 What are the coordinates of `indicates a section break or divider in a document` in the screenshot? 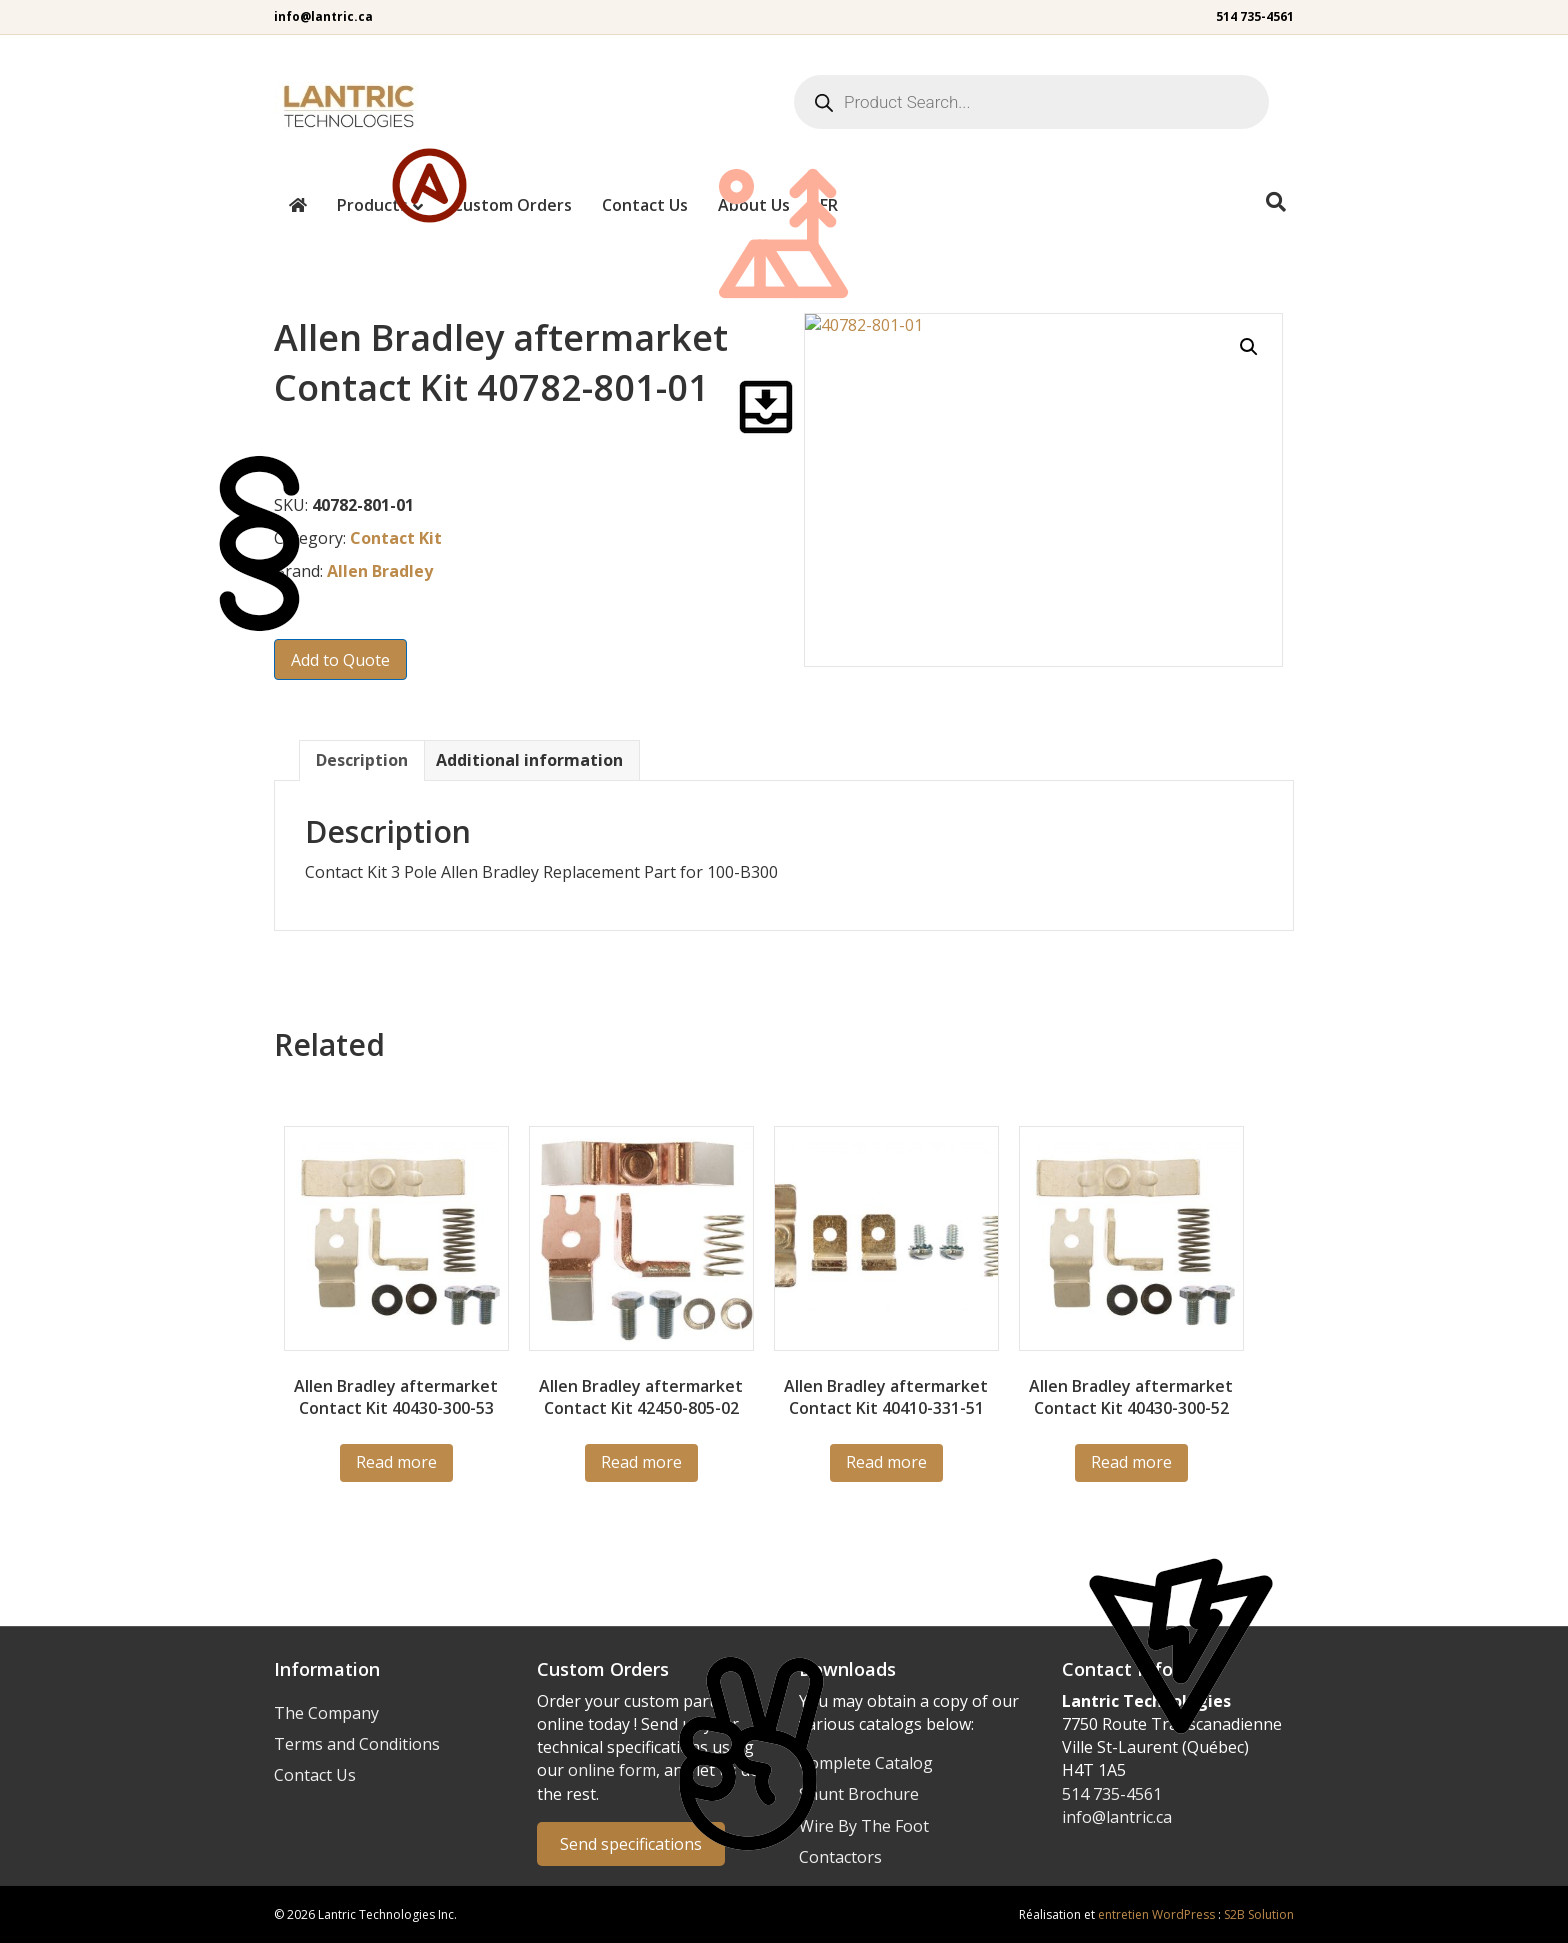 It's located at (259, 543).